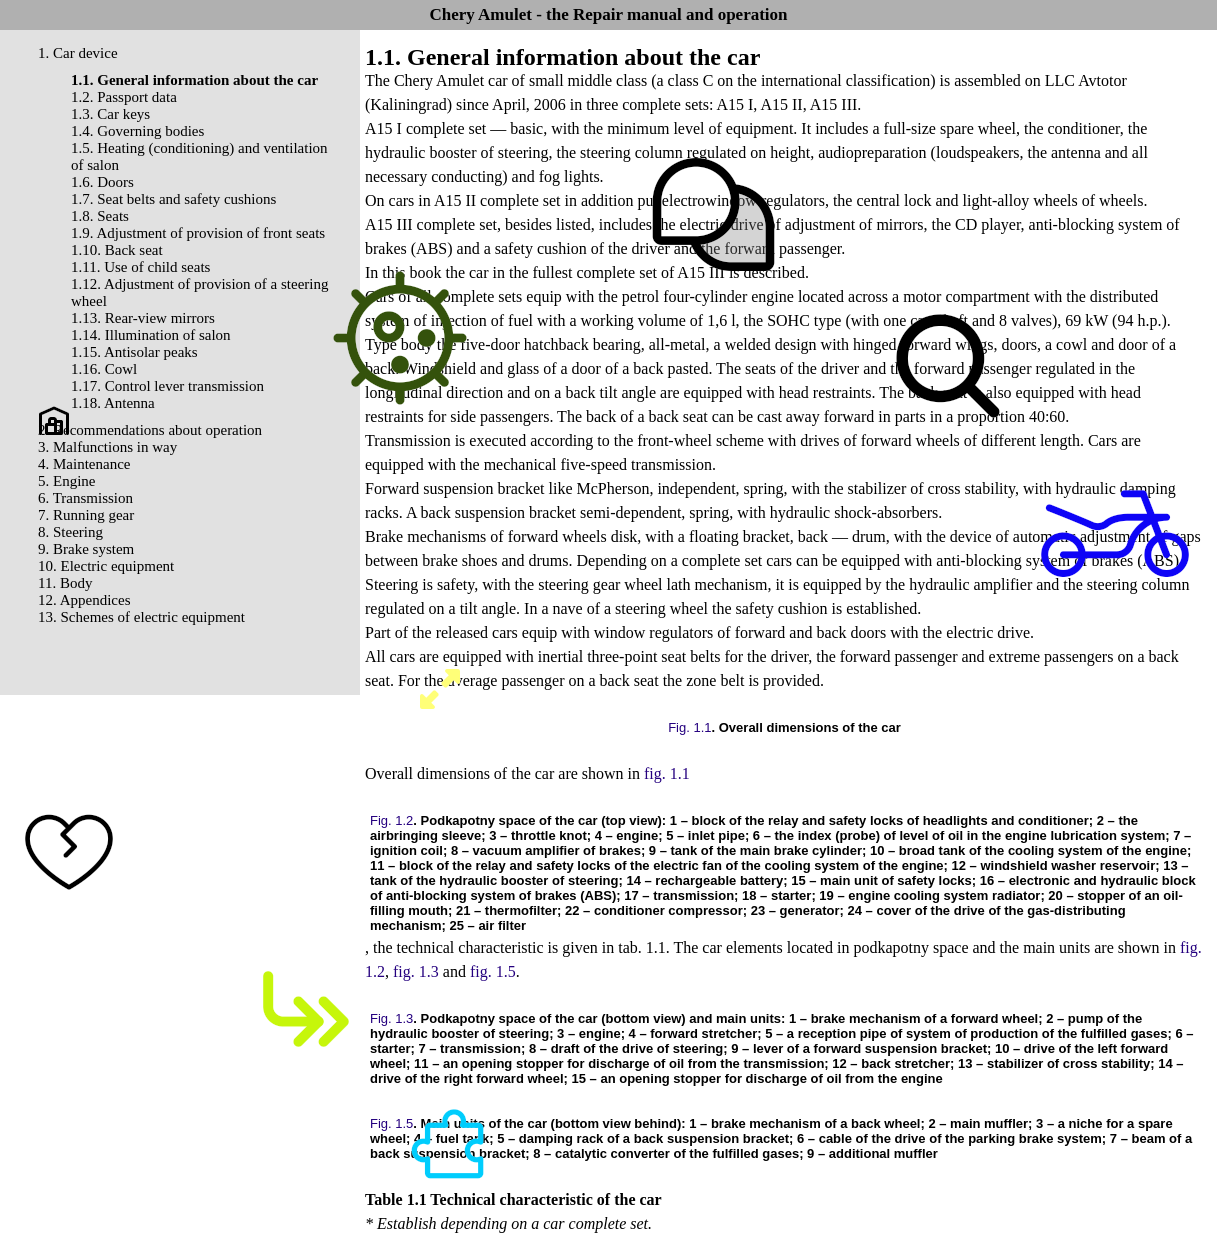 Image resolution: width=1217 pixels, height=1251 pixels. Describe the element at coordinates (400, 338) in the screenshot. I see `indicates virus or malware detected` at that location.